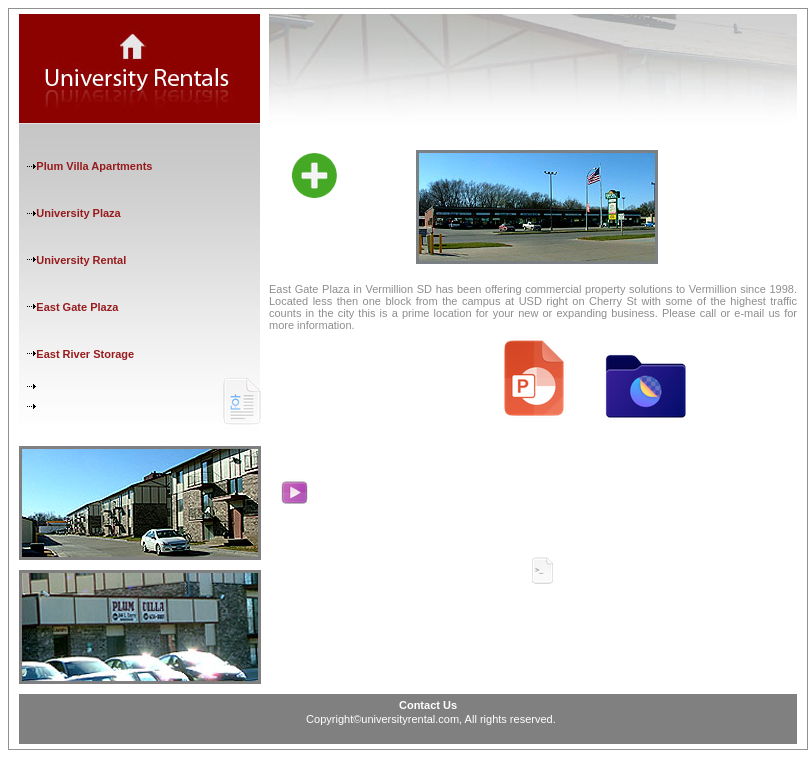 The width and height of the screenshot is (808, 758). What do you see at coordinates (542, 570) in the screenshot?
I see `a shell script or bash file` at bounding box center [542, 570].